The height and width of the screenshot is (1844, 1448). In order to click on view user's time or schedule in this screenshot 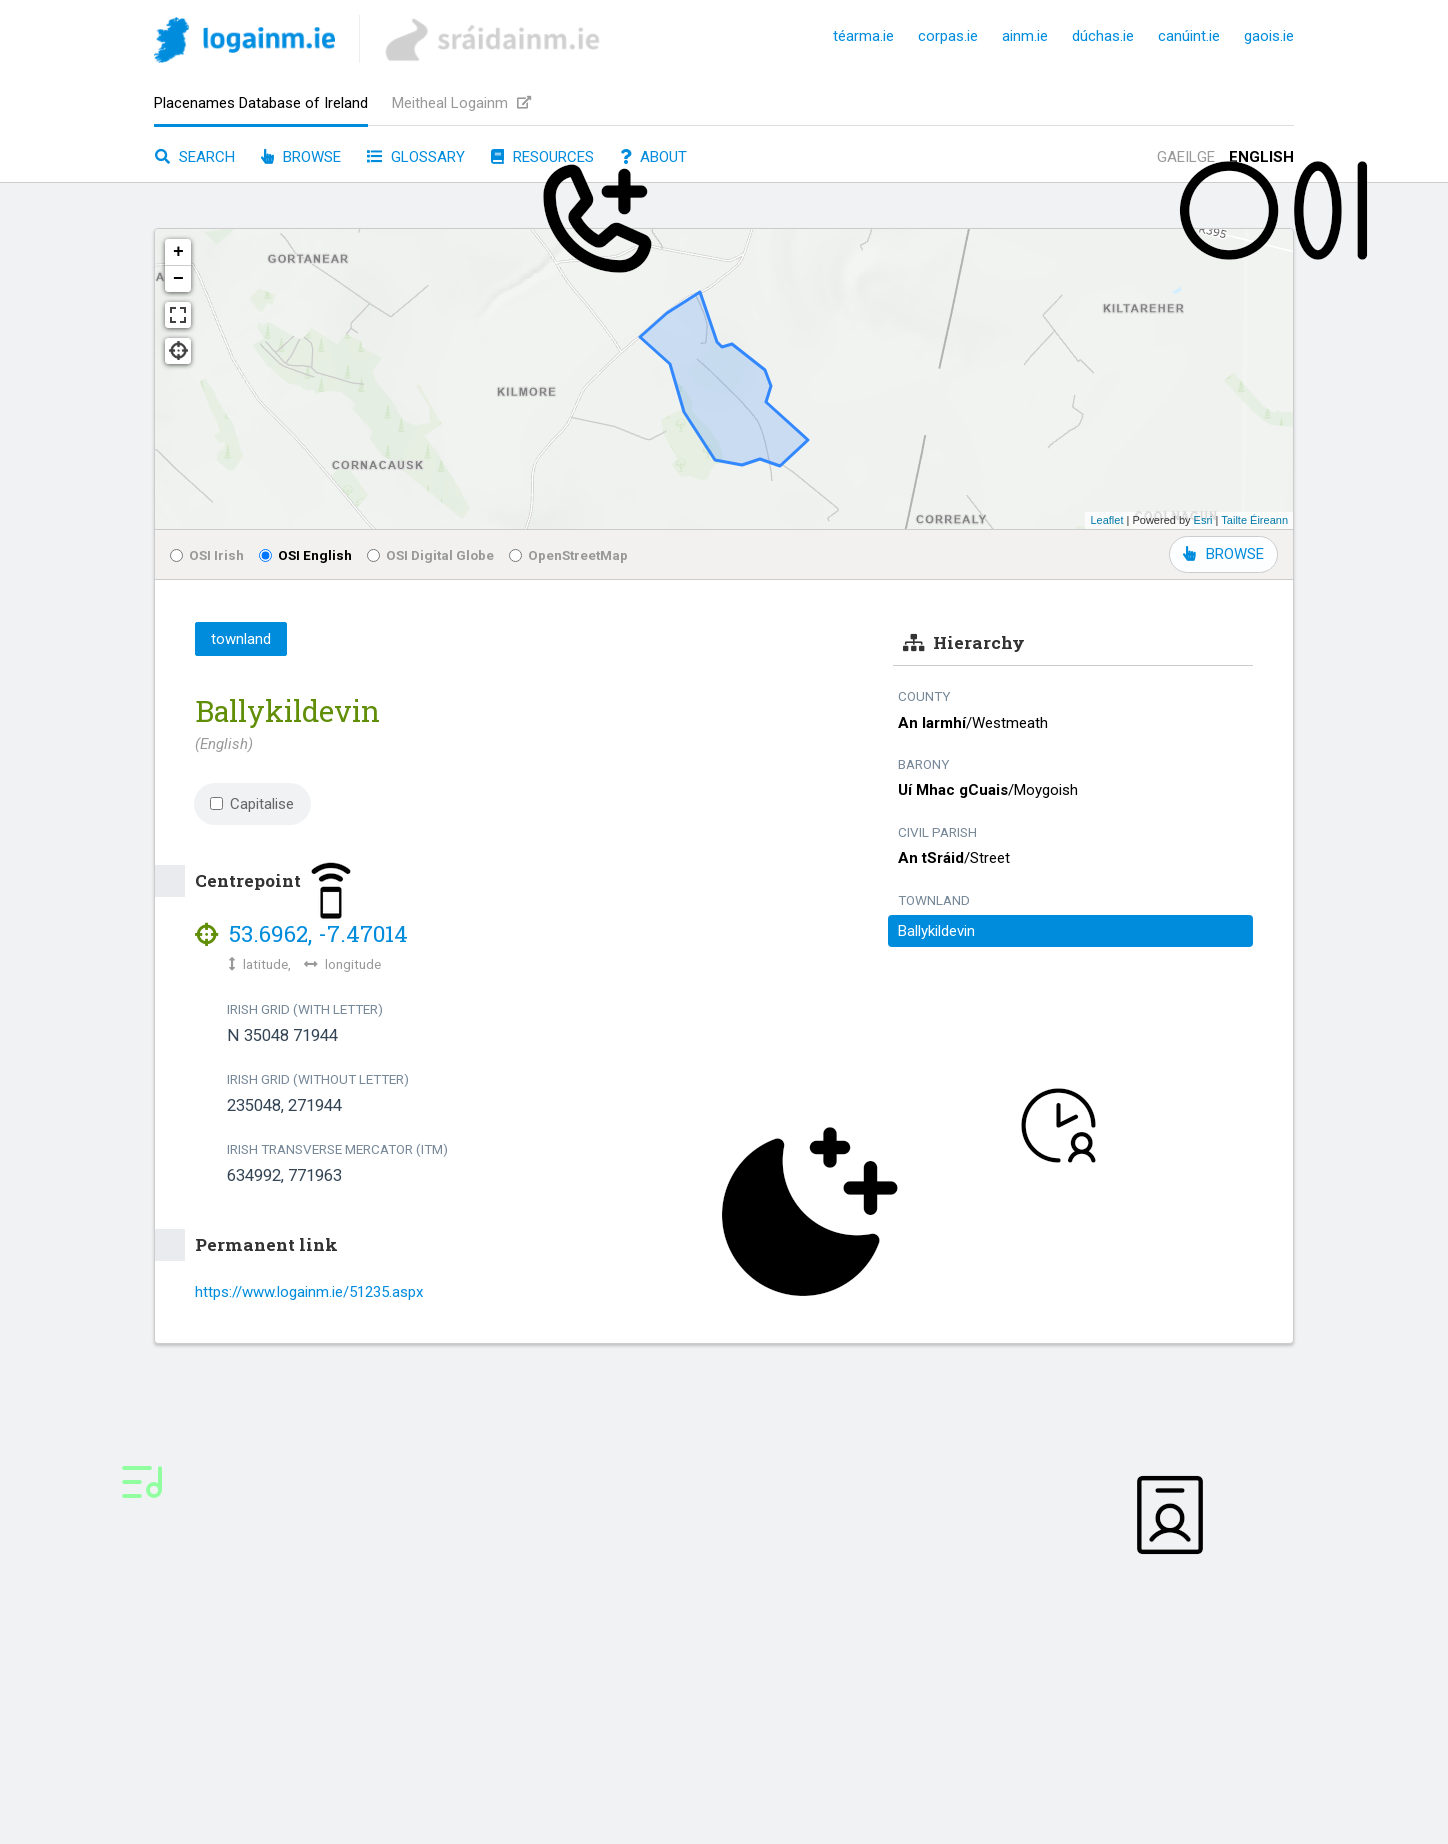, I will do `click(1058, 1125)`.